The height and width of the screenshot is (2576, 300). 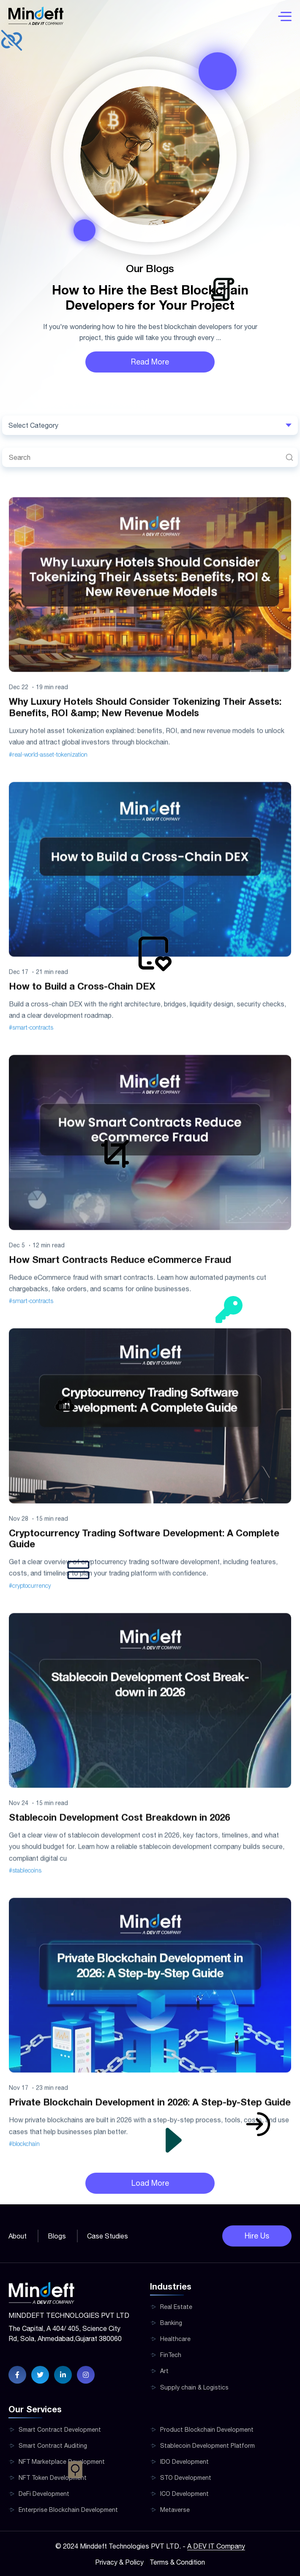 I want to click on crop an image, so click(x=115, y=1154).